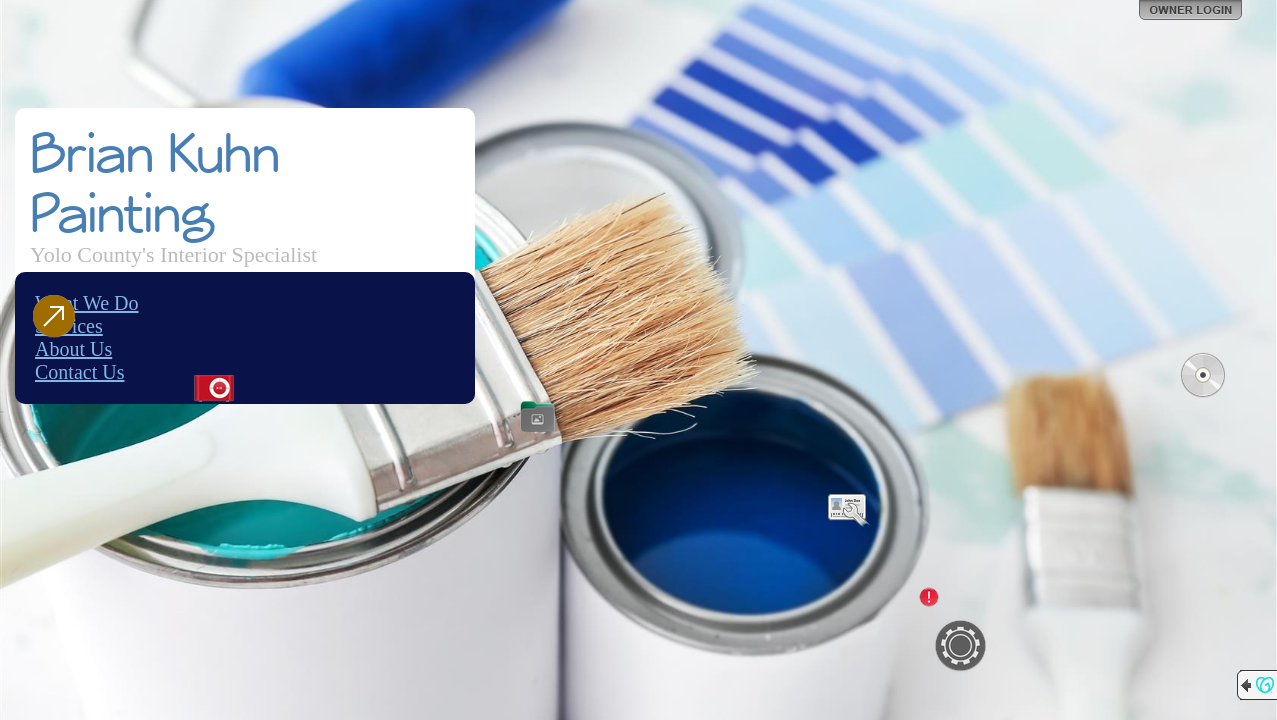 This screenshot has height=720, width=1277. Describe the element at coordinates (847, 505) in the screenshot. I see `access user account settings` at that location.